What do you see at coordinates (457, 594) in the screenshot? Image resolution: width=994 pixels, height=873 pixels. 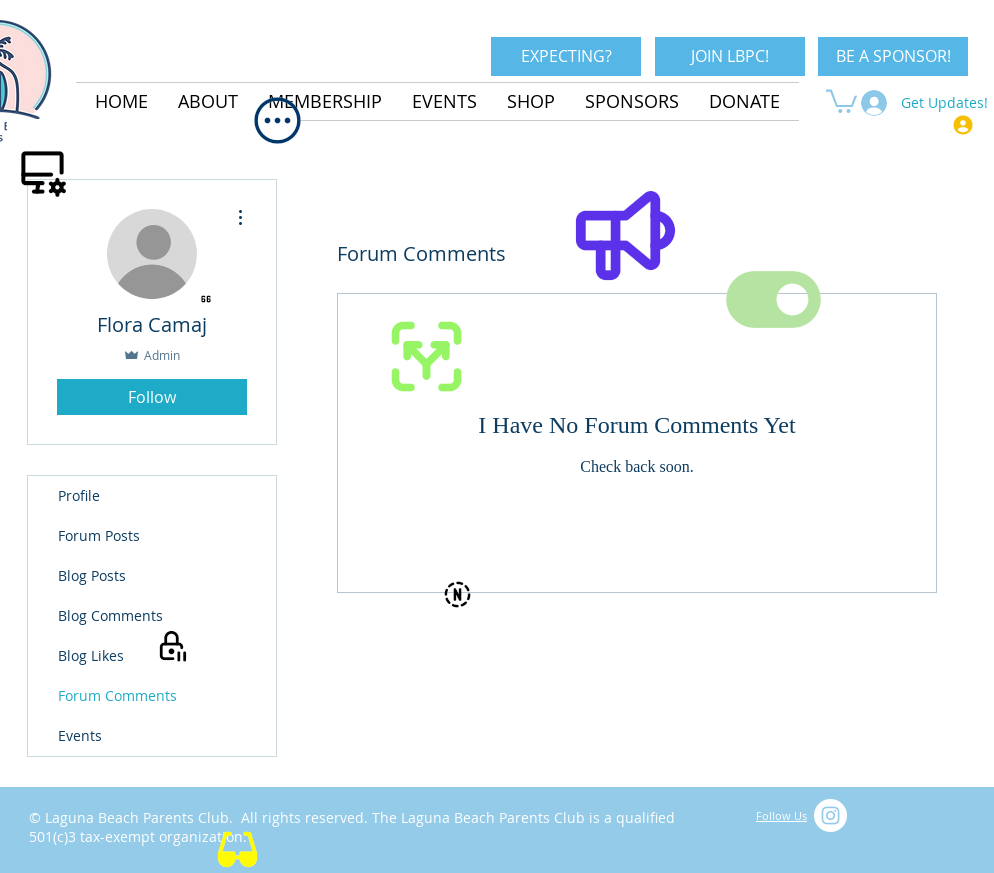 I see `indicates a draft or pending status for an item` at bounding box center [457, 594].